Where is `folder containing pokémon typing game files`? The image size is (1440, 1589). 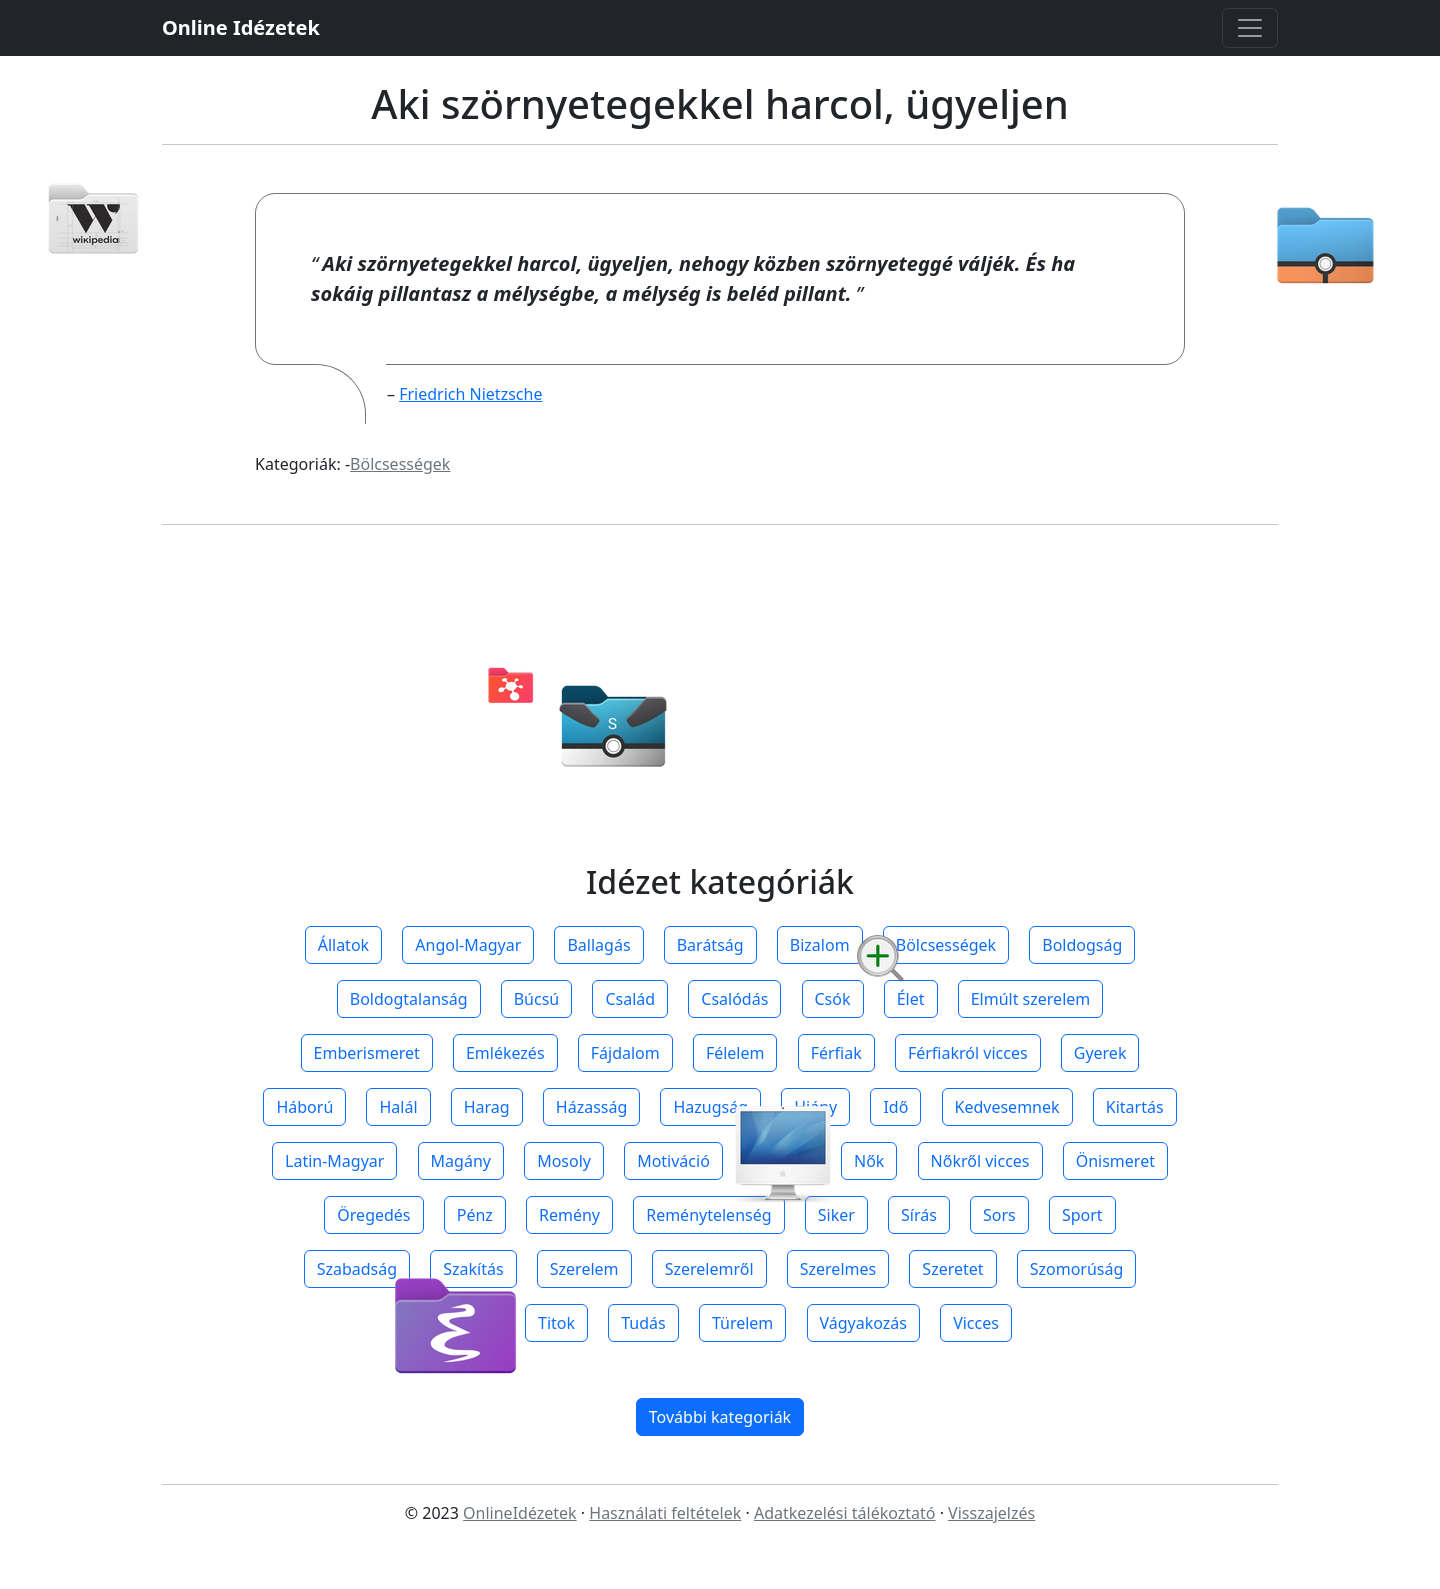
folder containing pokémon typing game files is located at coordinates (1325, 248).